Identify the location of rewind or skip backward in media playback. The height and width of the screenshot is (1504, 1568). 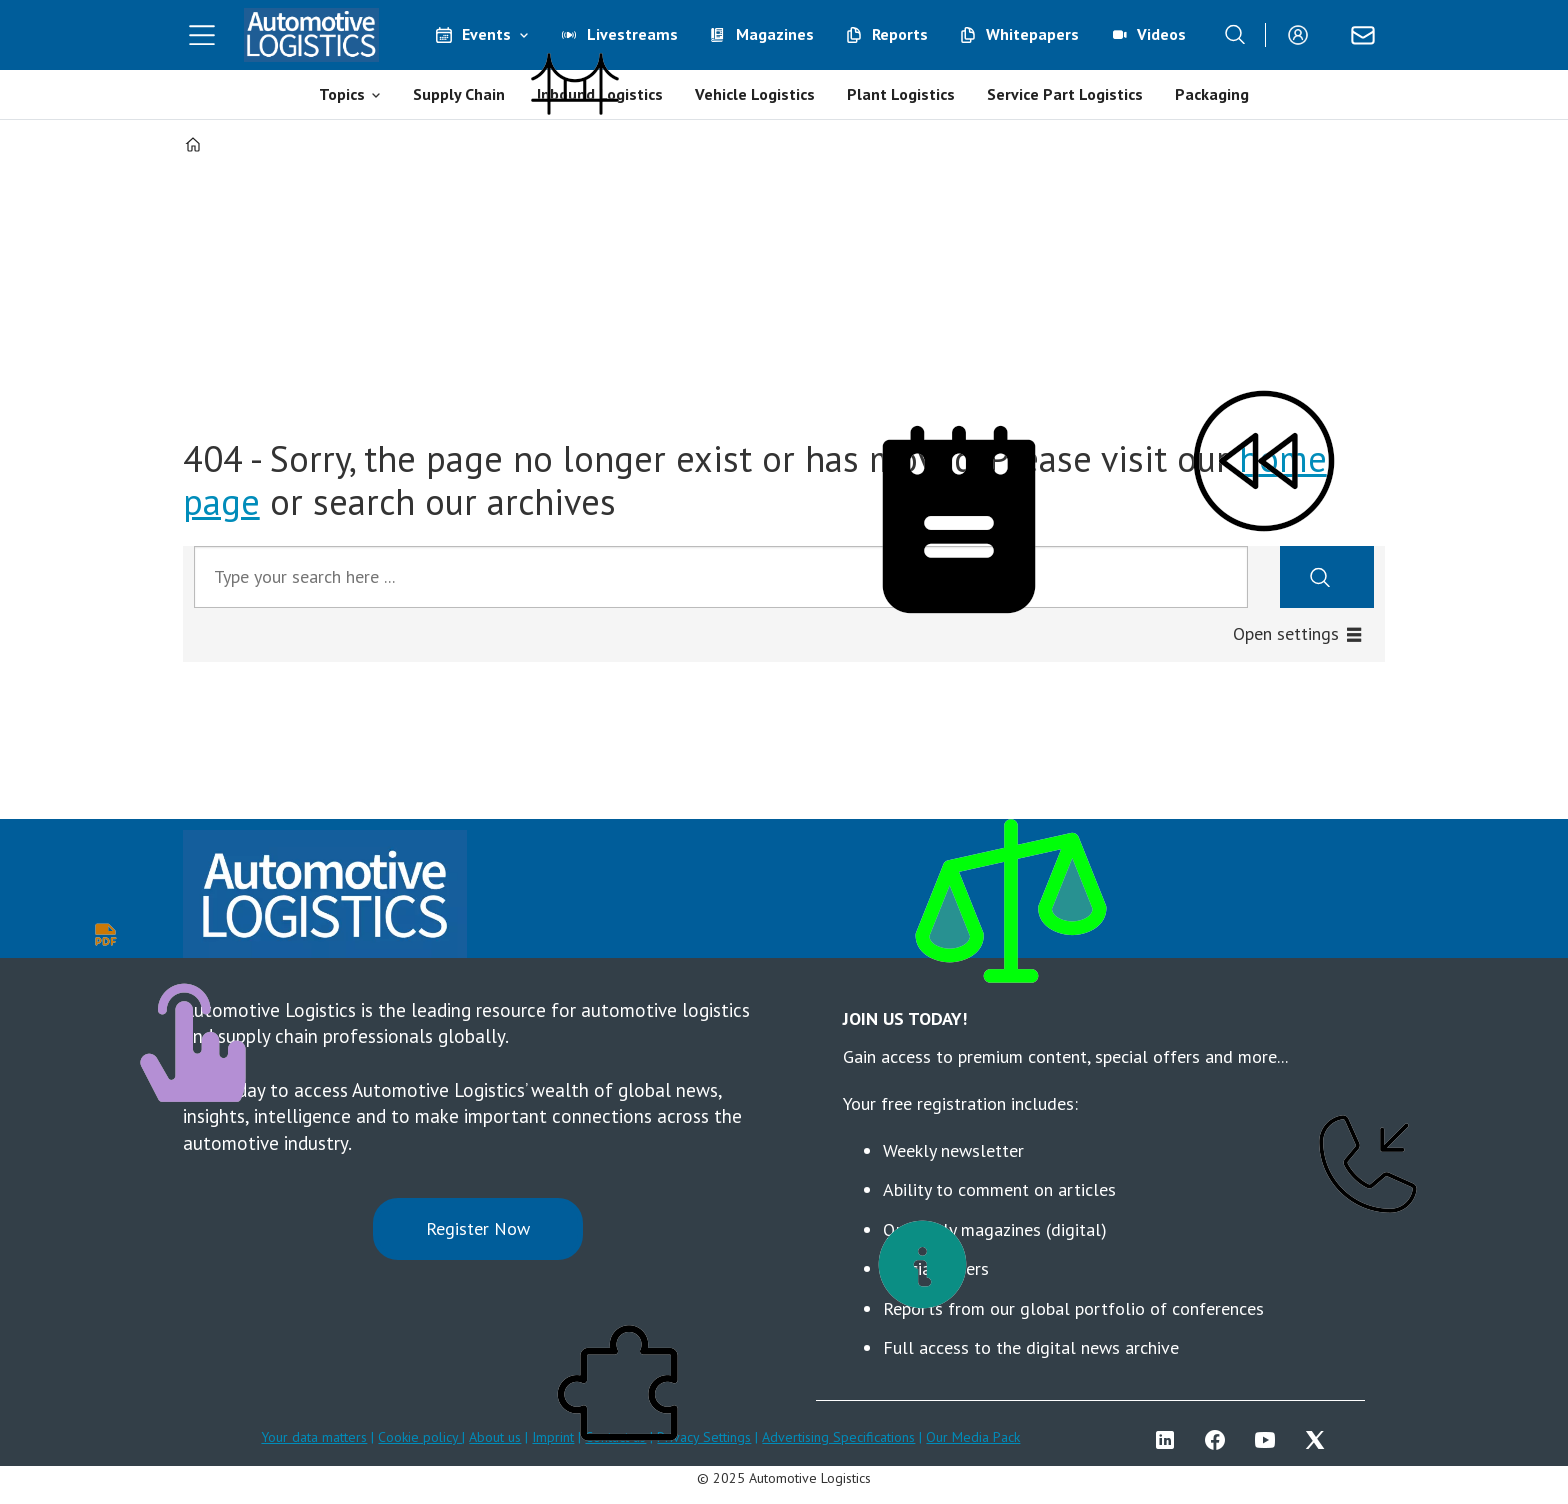
(1264, 461).